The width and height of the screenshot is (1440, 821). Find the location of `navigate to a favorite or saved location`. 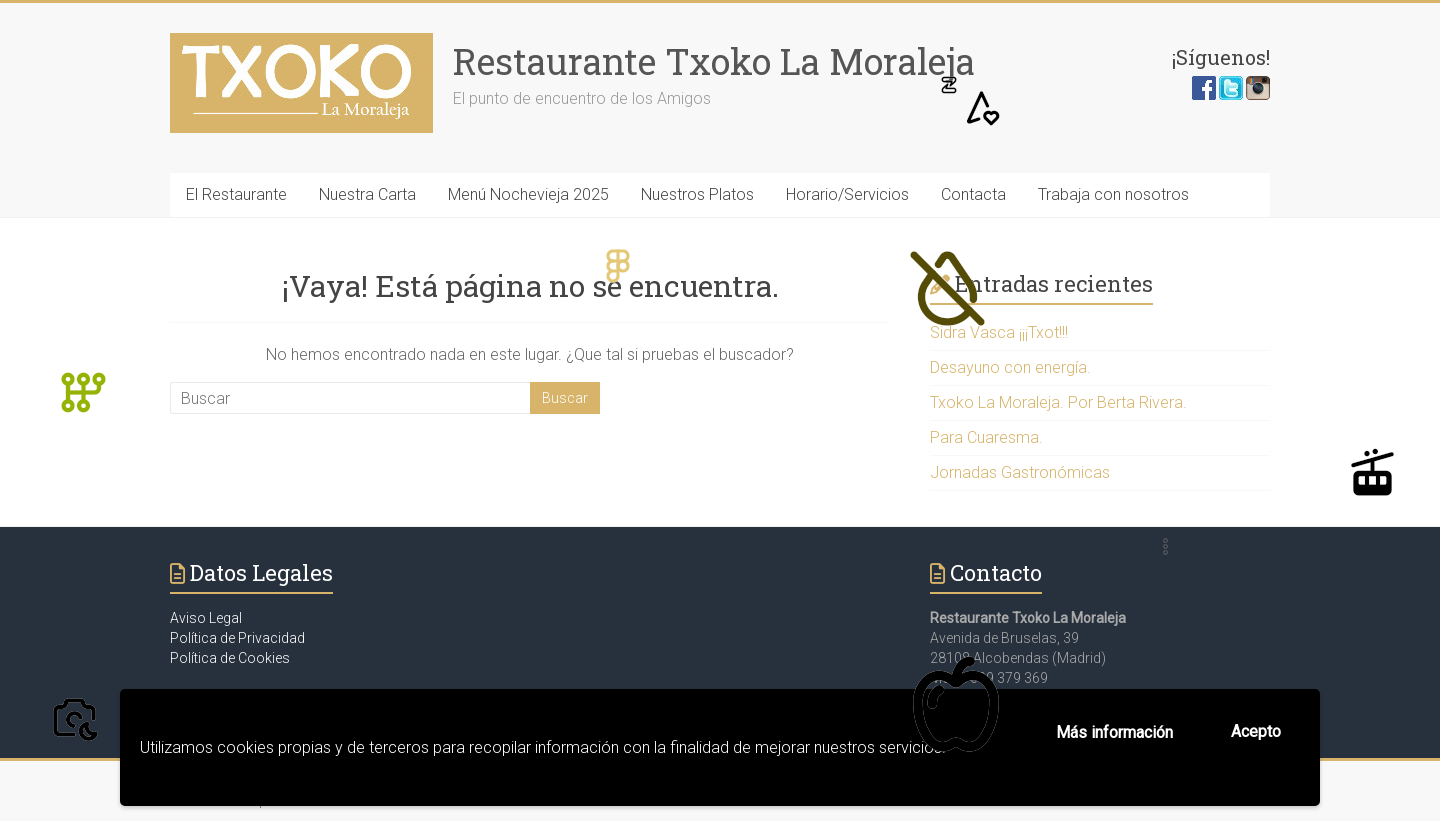

navigate to a favorite or saved location is located at coordinates (981, 107).